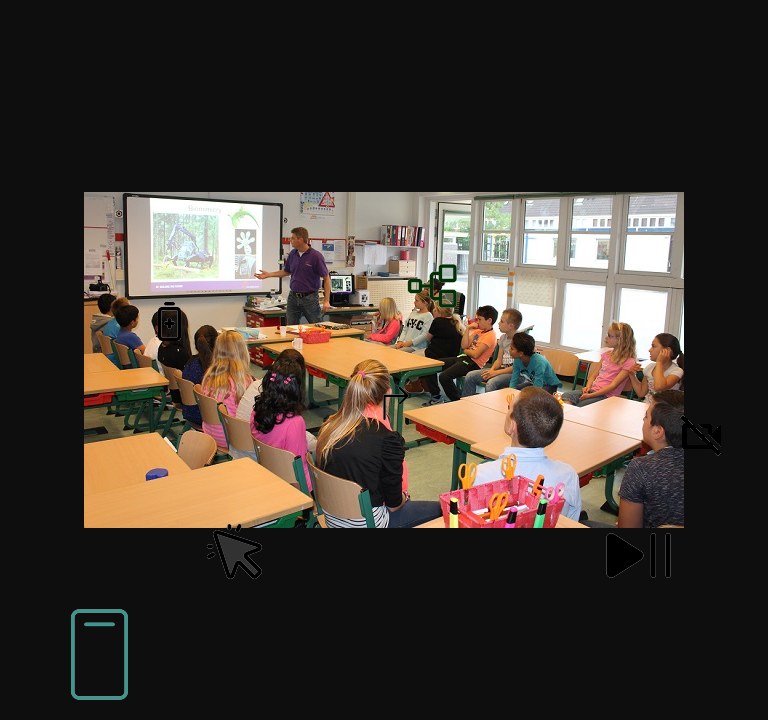  Describe the element at coordinates (169, 321) in the screenshot. I see `add or extend battery life` at that location.